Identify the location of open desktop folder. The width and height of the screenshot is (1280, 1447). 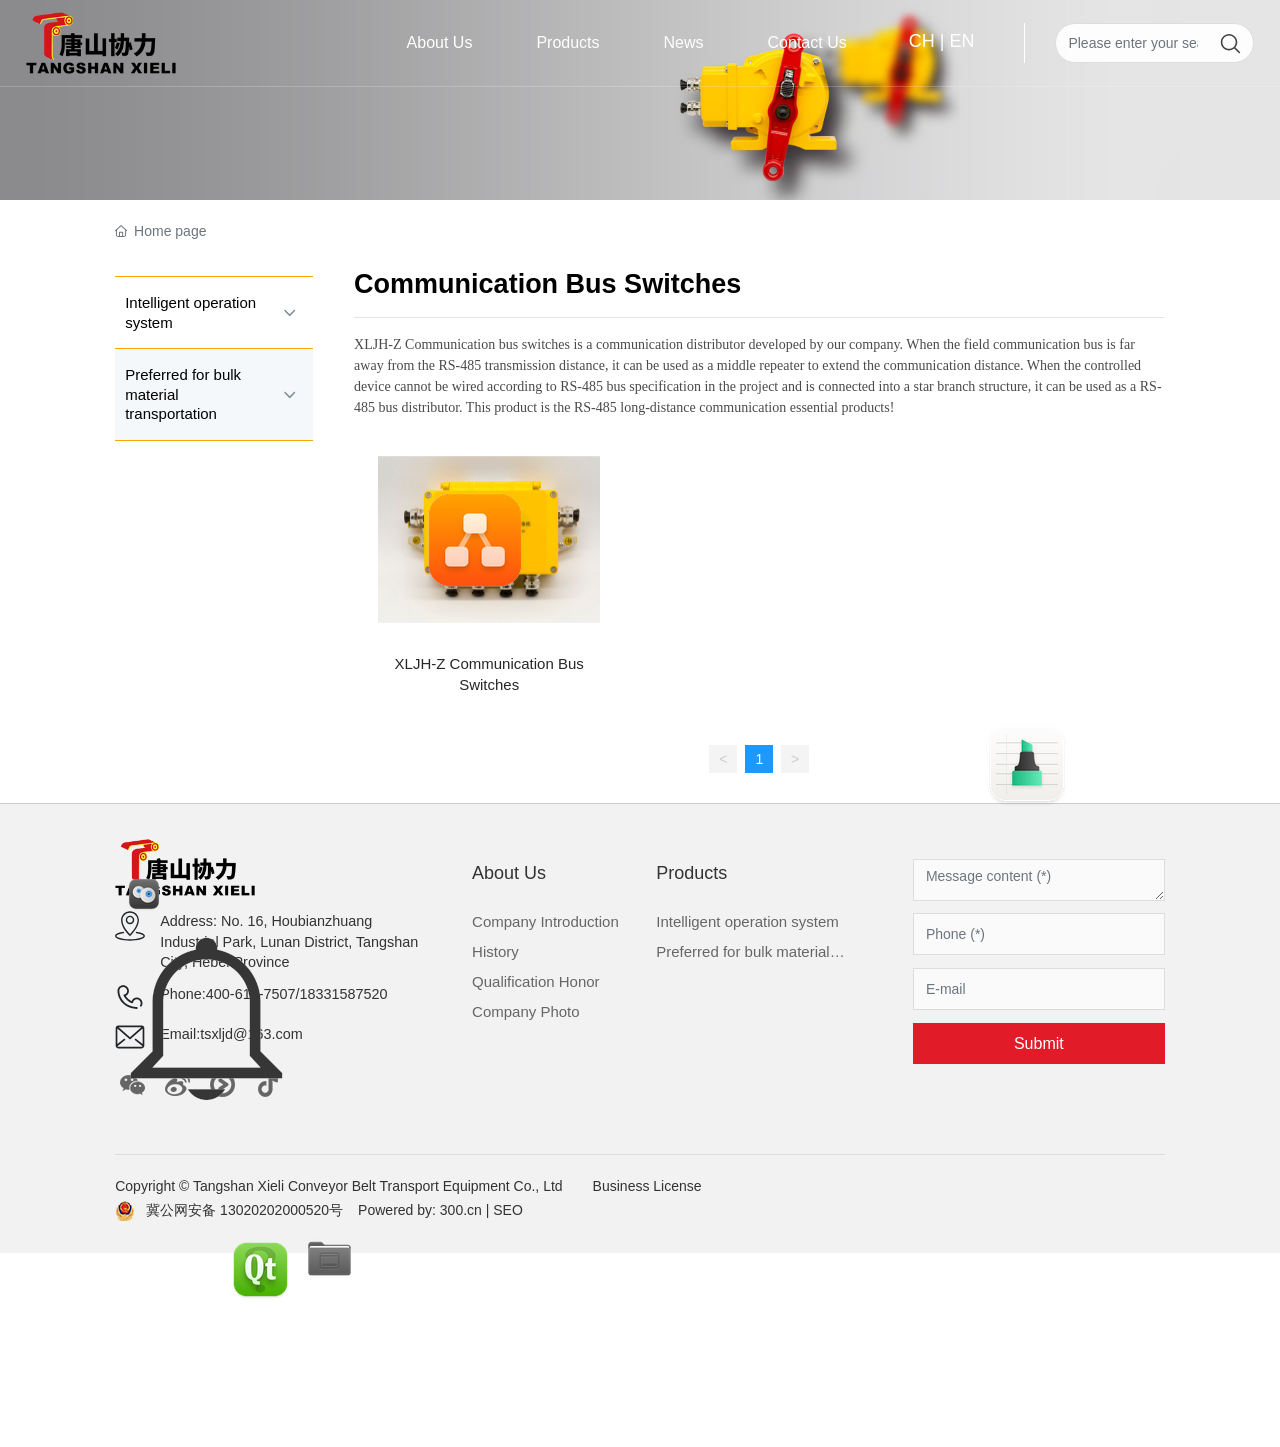
(329, 1258).